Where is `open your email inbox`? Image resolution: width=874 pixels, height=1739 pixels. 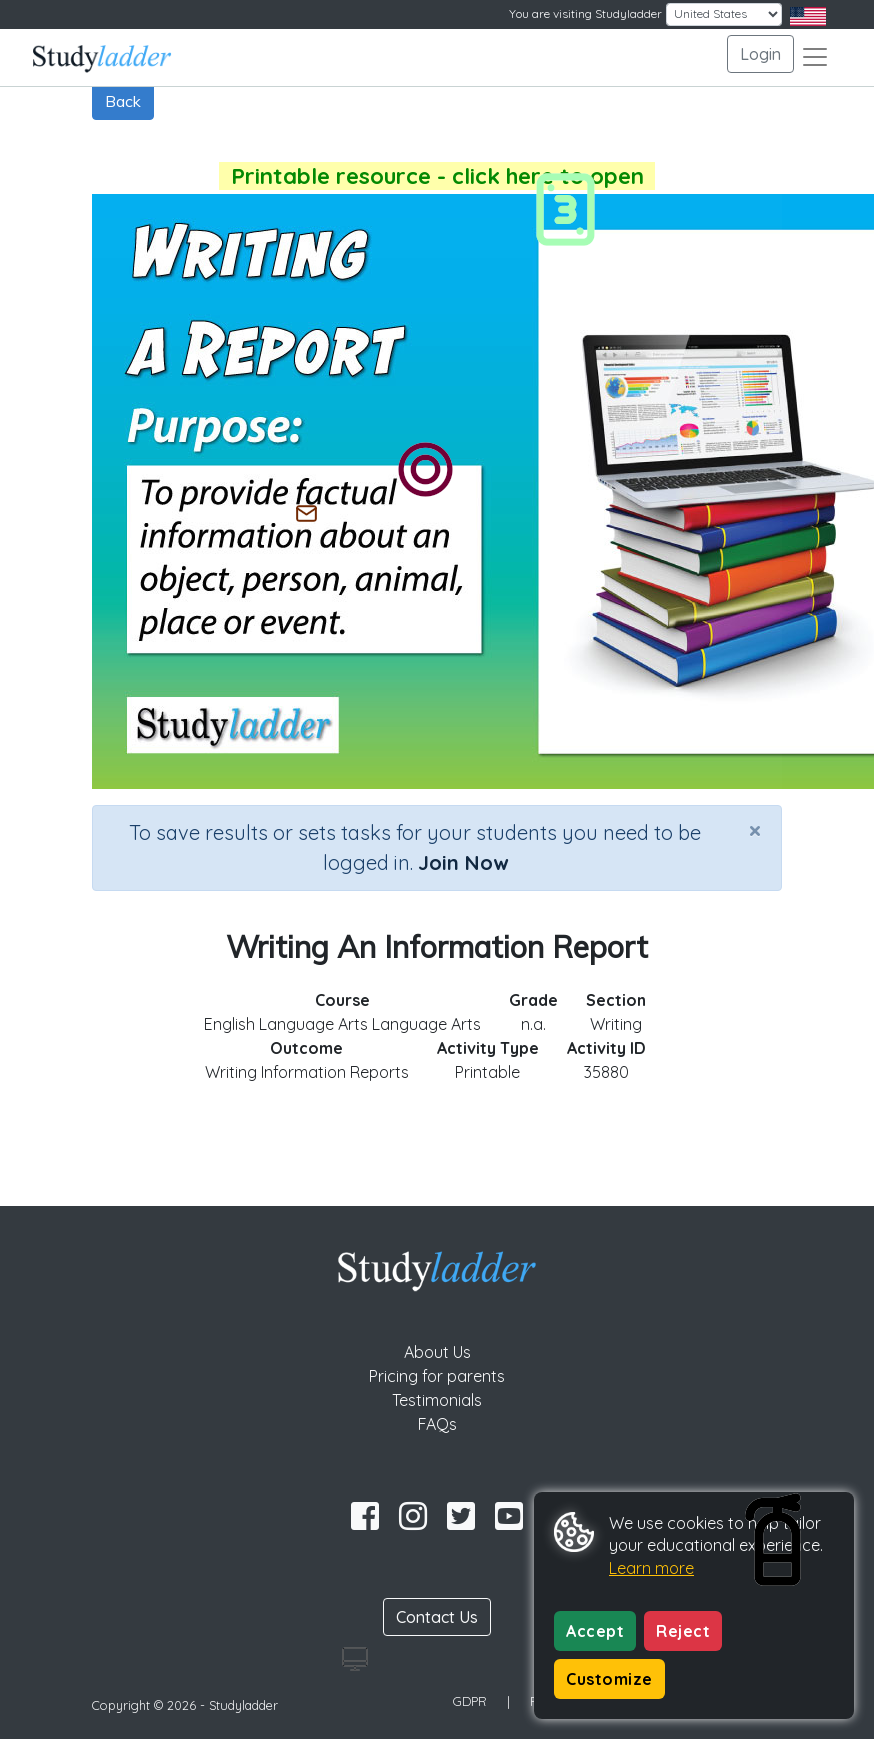 open your email inbox is located at coordinates (306, 513).